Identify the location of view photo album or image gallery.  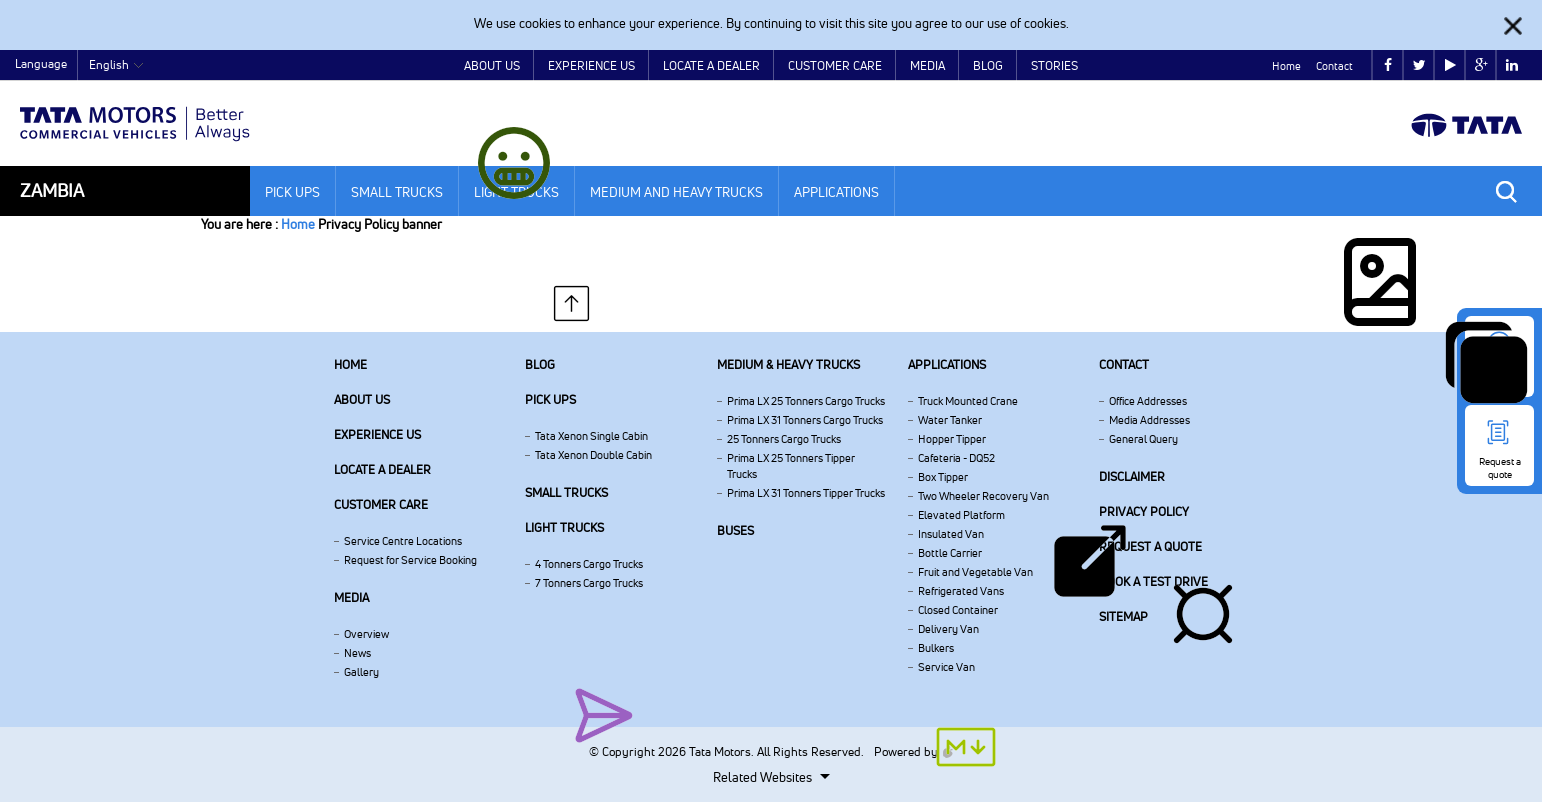
(1380, 282).